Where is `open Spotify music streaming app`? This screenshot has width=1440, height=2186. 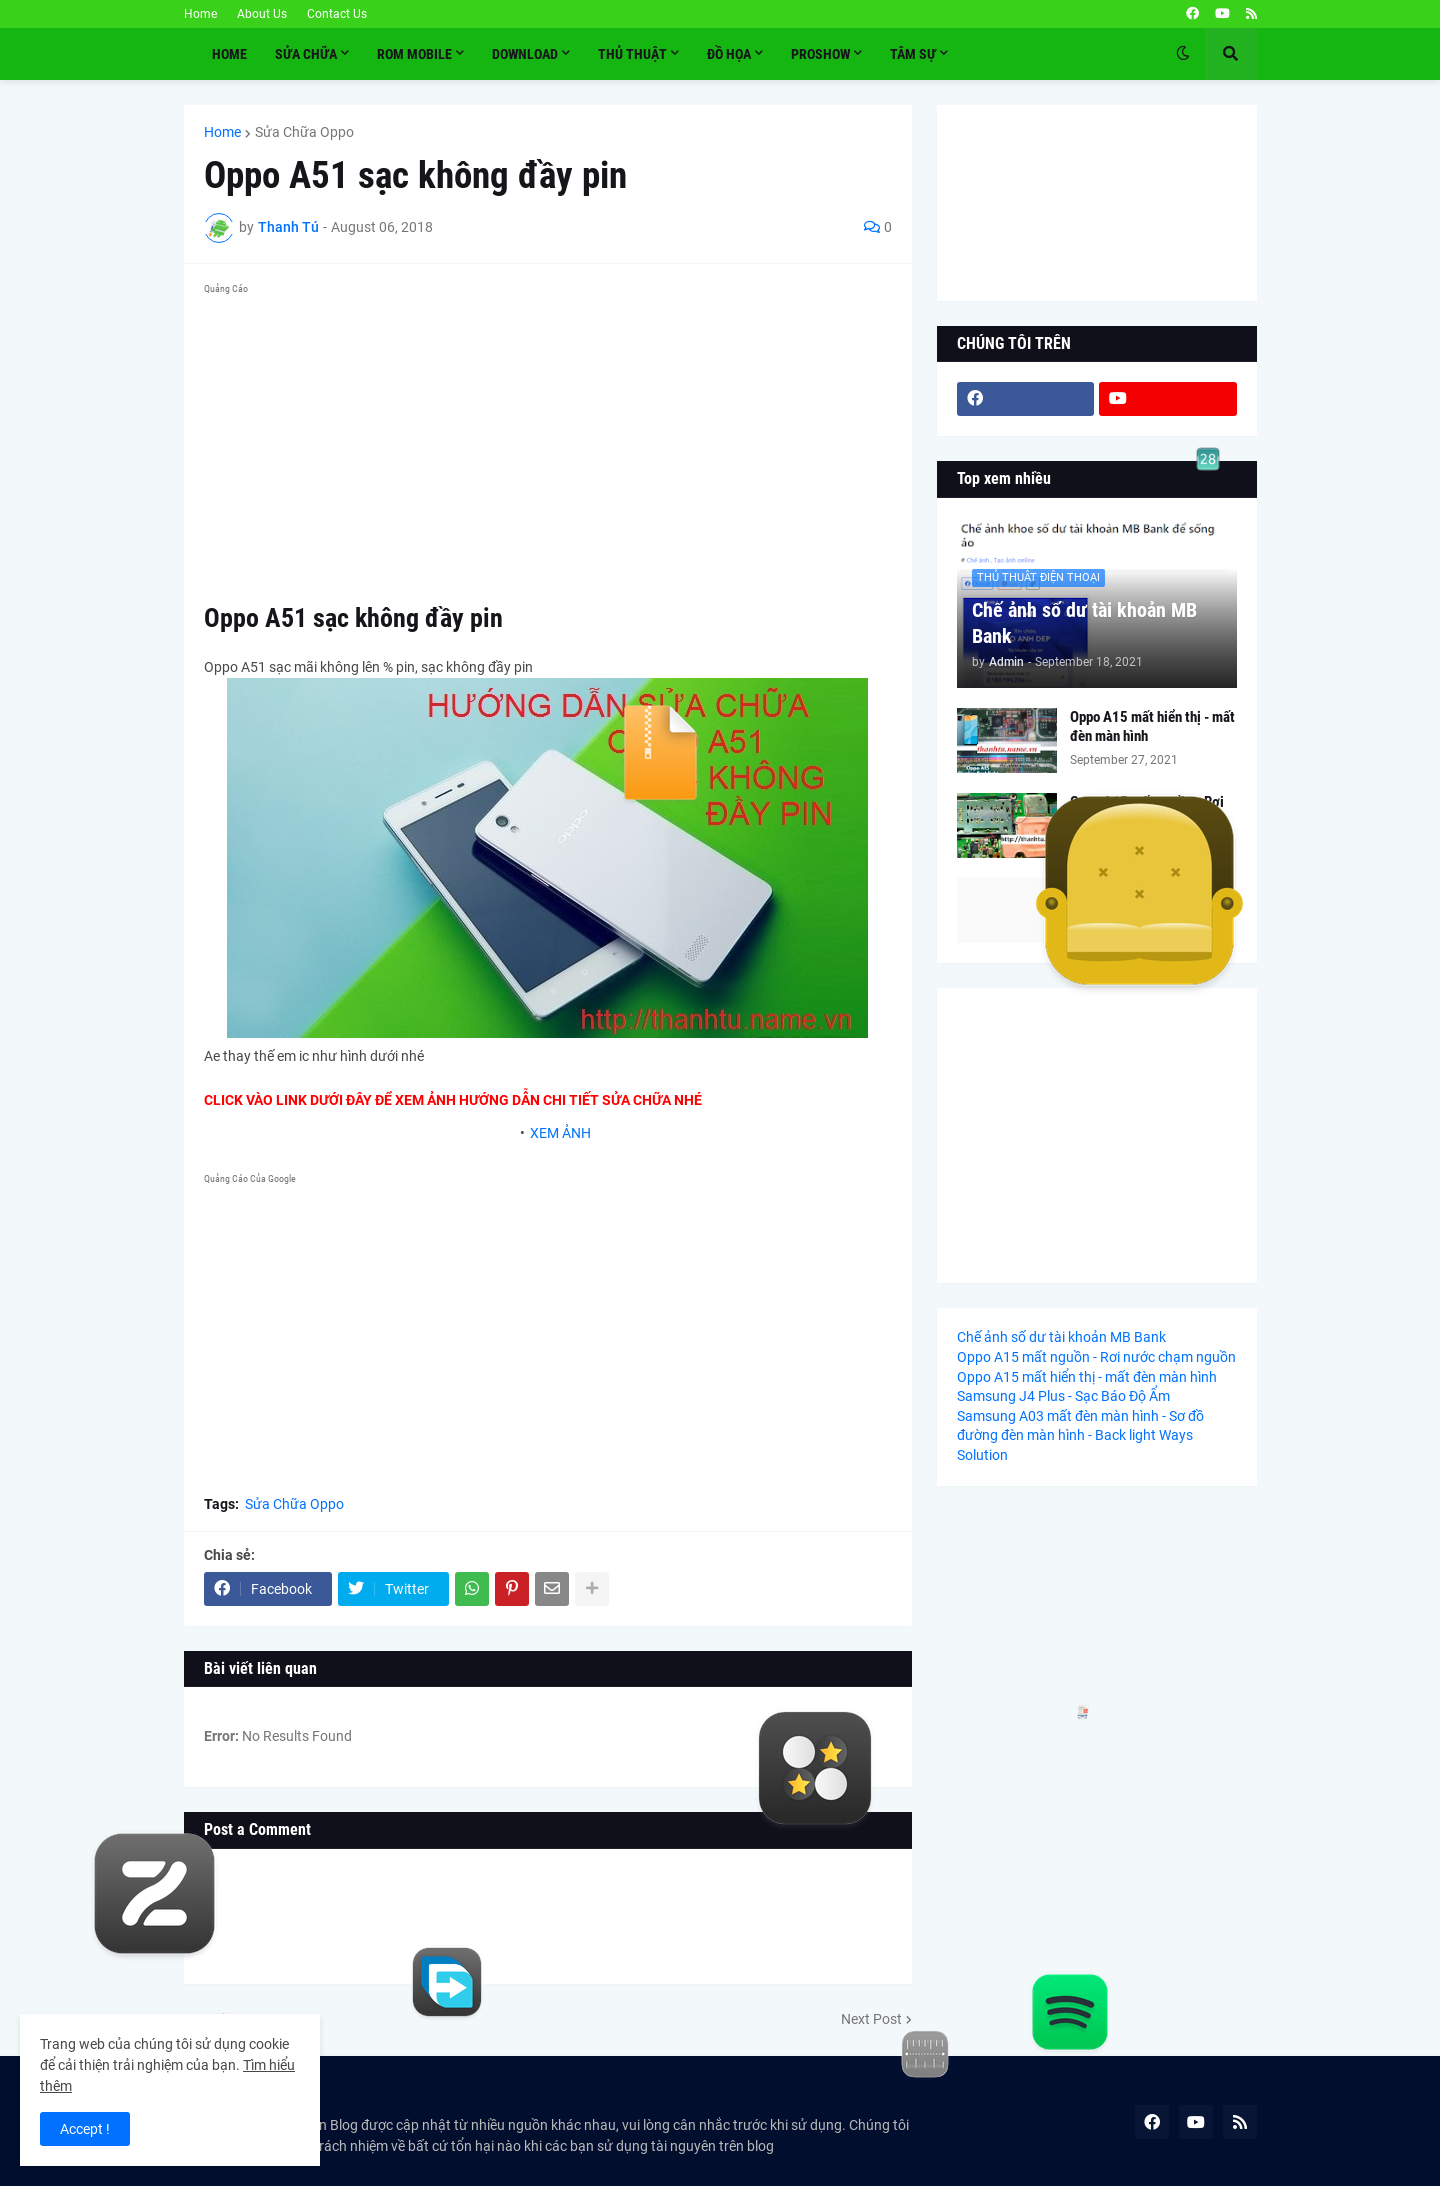 open Spotify music streaming app is located at coordinates (1070, 2012).